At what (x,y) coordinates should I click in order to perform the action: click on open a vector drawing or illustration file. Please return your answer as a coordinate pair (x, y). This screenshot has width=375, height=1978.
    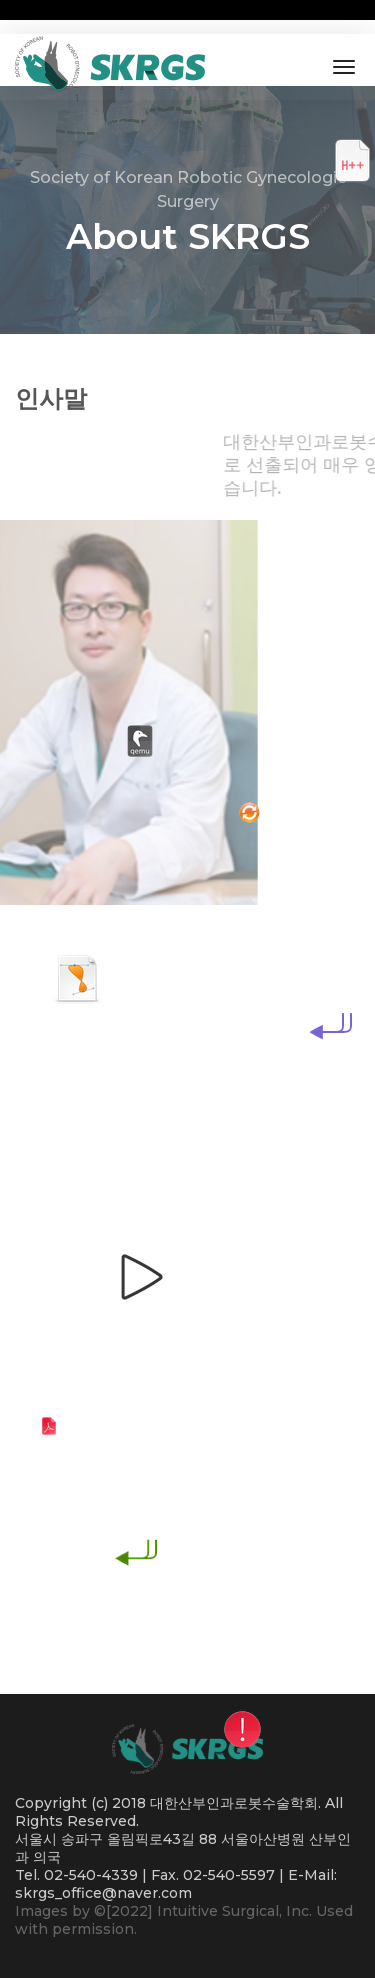
    Looking at the image, I should click on (78, 978).